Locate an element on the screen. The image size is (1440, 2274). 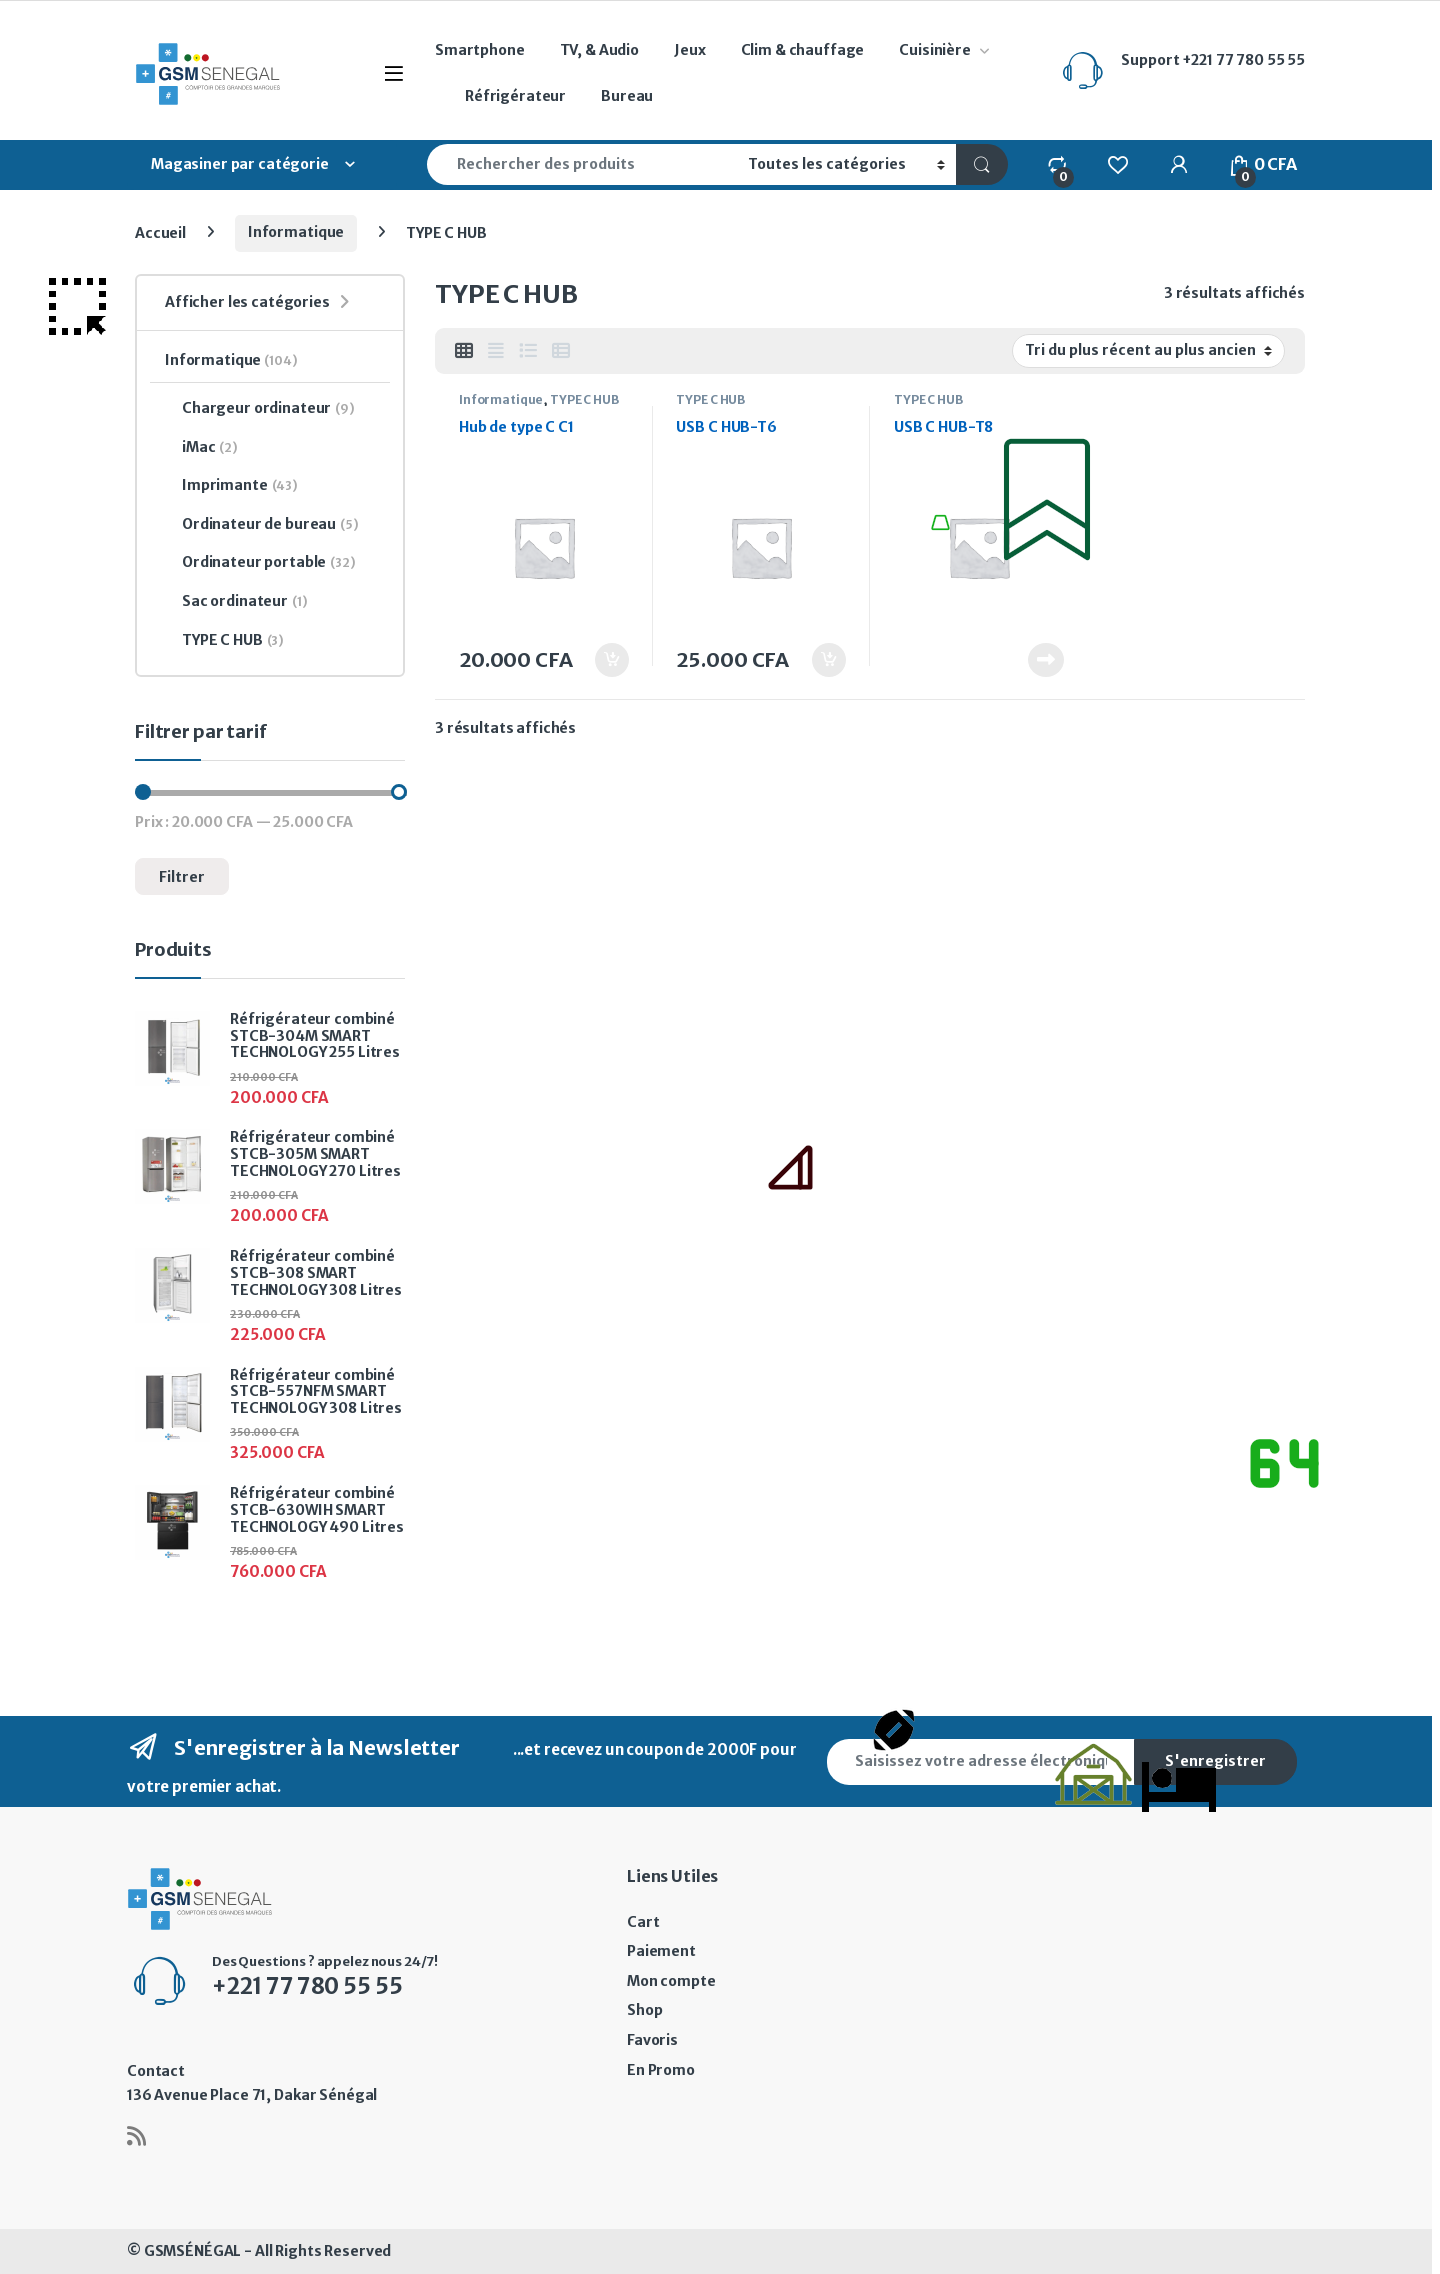
find nearby hotels or accommodations is located at coordinates (1179, 1785).